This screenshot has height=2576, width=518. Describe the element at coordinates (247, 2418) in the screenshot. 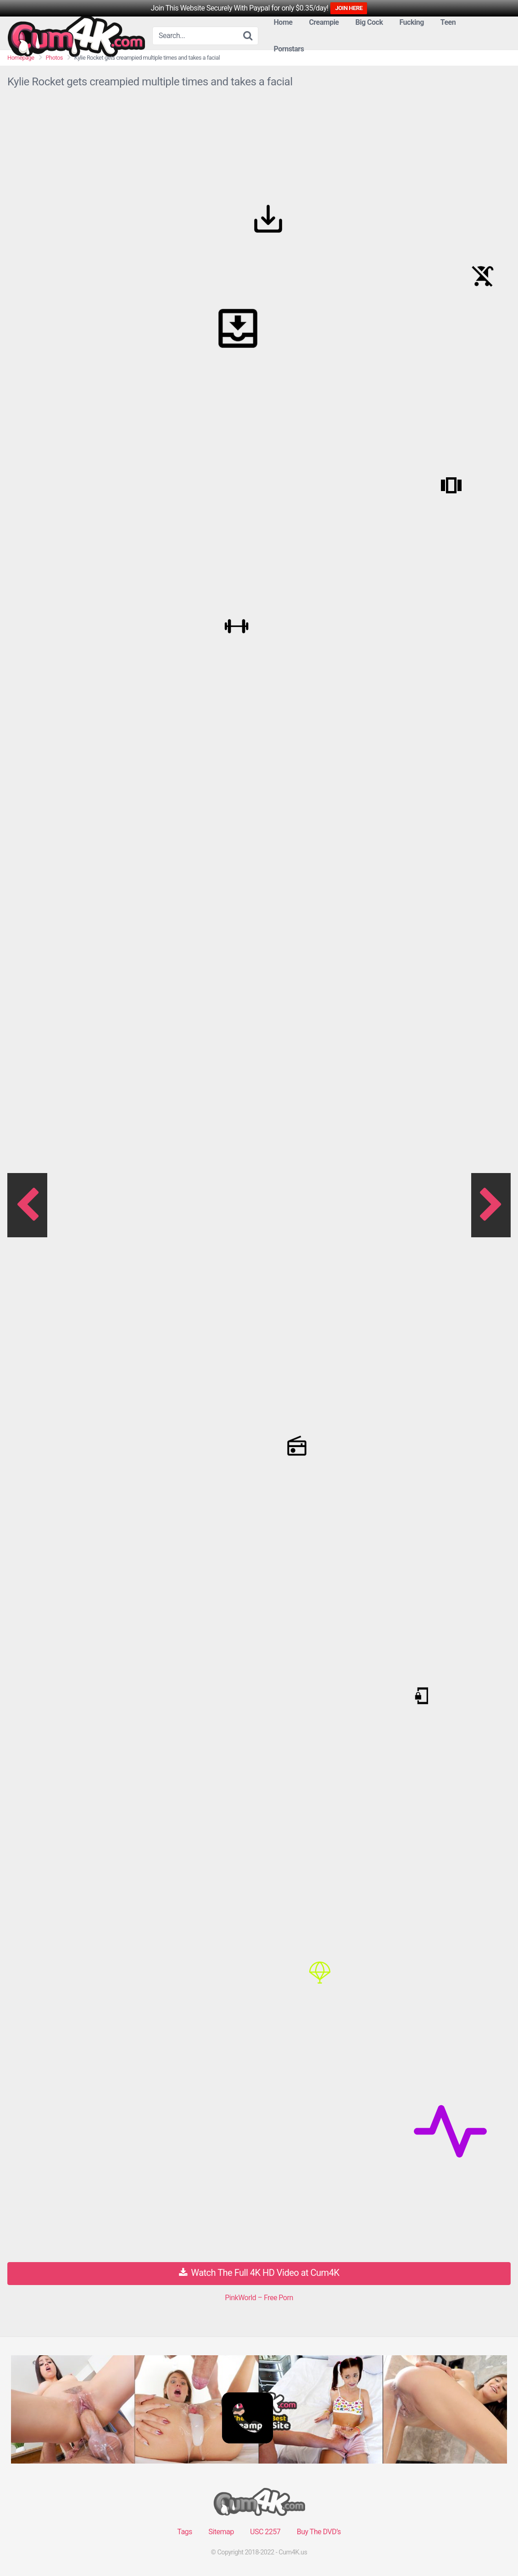

I see `tap to make a phone call` at that location.